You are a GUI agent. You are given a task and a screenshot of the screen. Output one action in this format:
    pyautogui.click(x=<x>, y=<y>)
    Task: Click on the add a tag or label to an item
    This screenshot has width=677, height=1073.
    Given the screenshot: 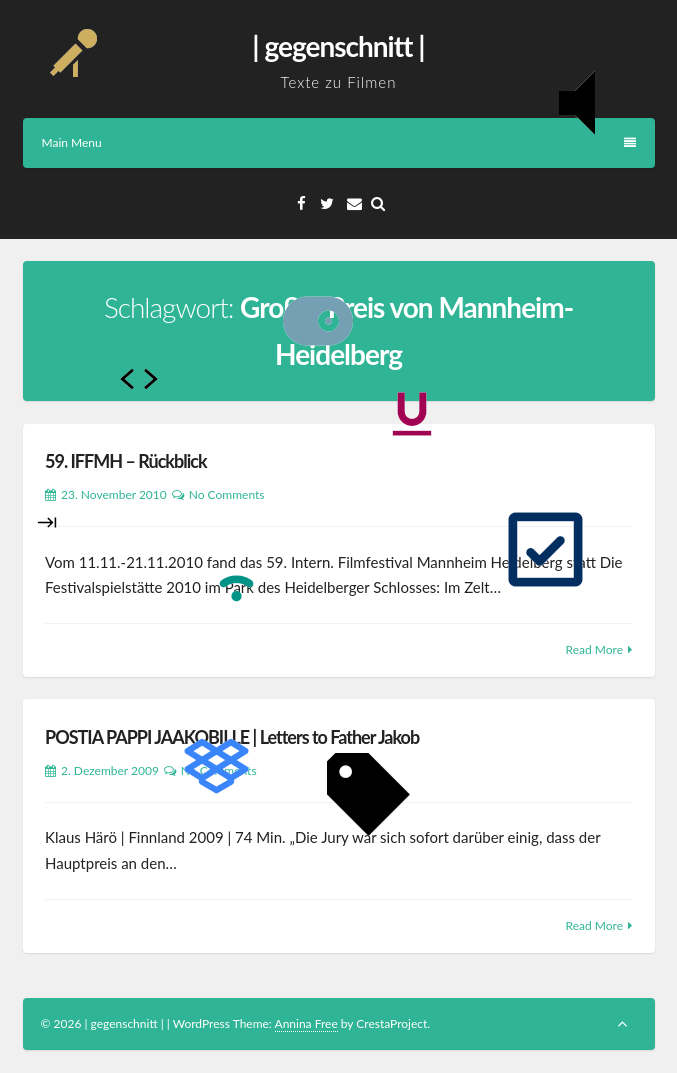 What is the action you would take?
    pyautogui.click(x=368, y=794)
    